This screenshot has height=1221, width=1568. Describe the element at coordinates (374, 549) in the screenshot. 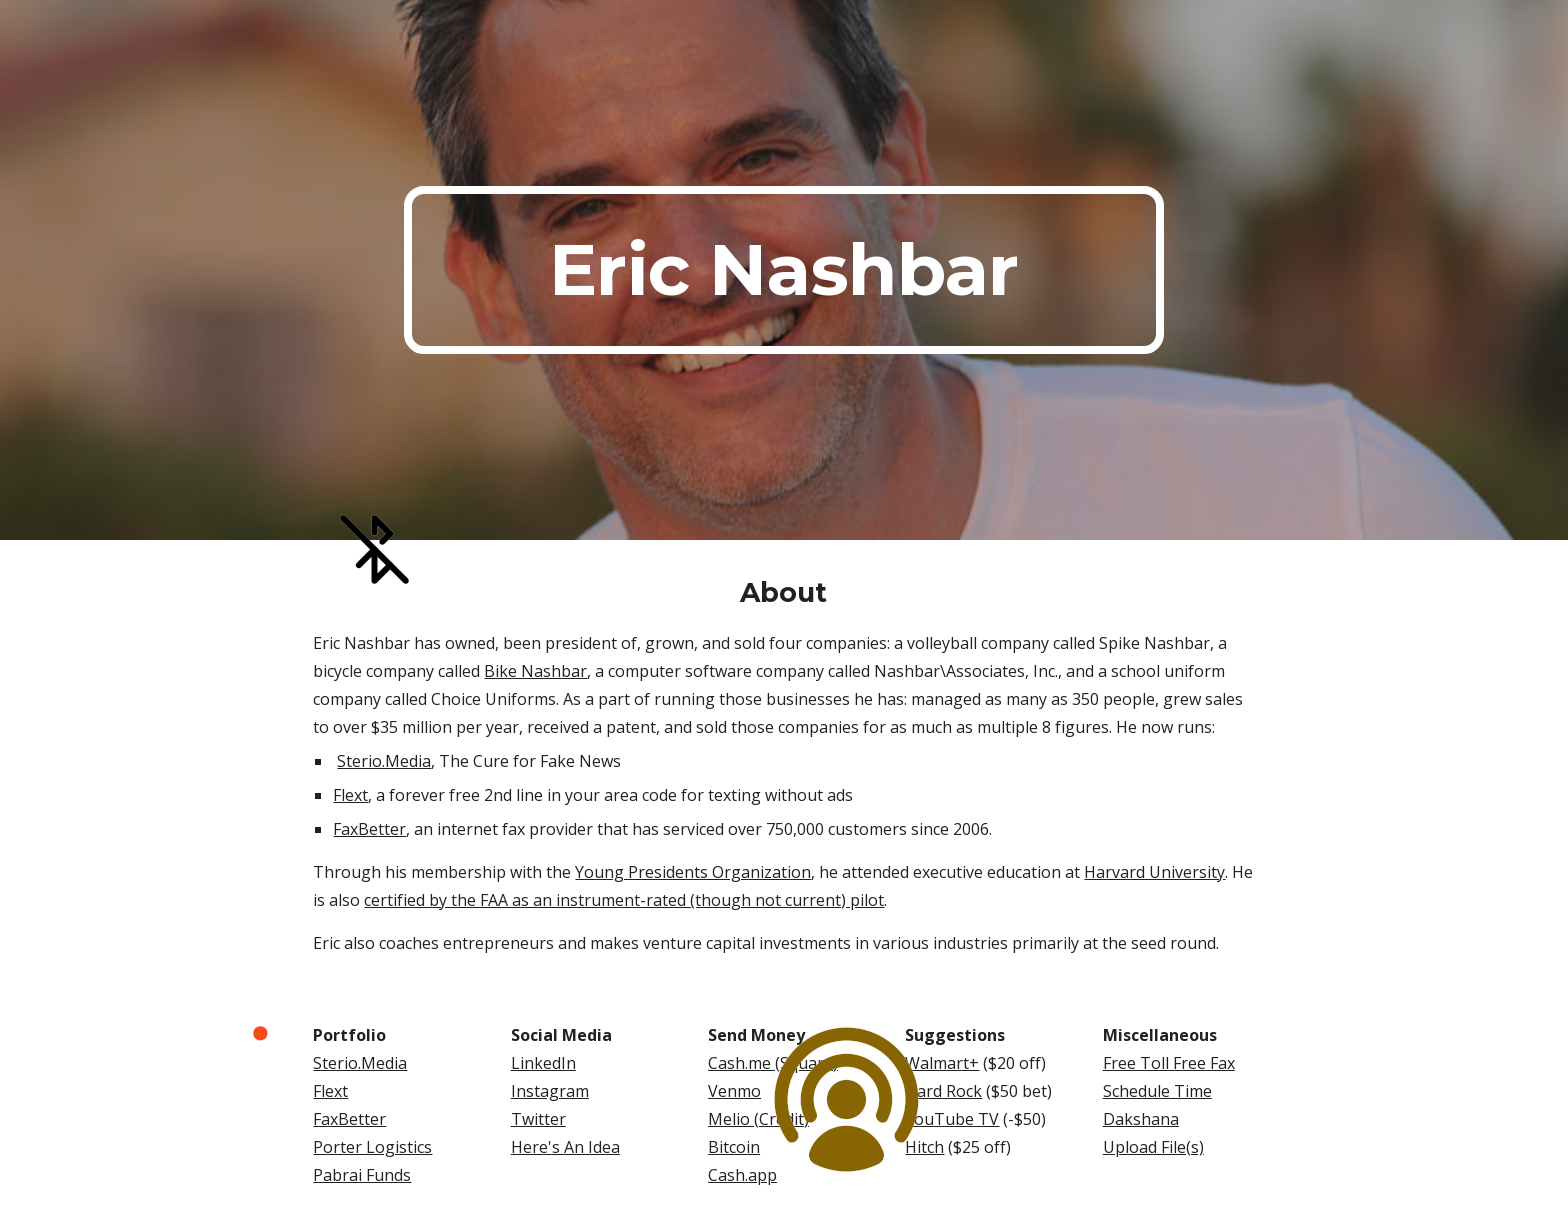

I see `bluetooth is currently disabled` at that location.